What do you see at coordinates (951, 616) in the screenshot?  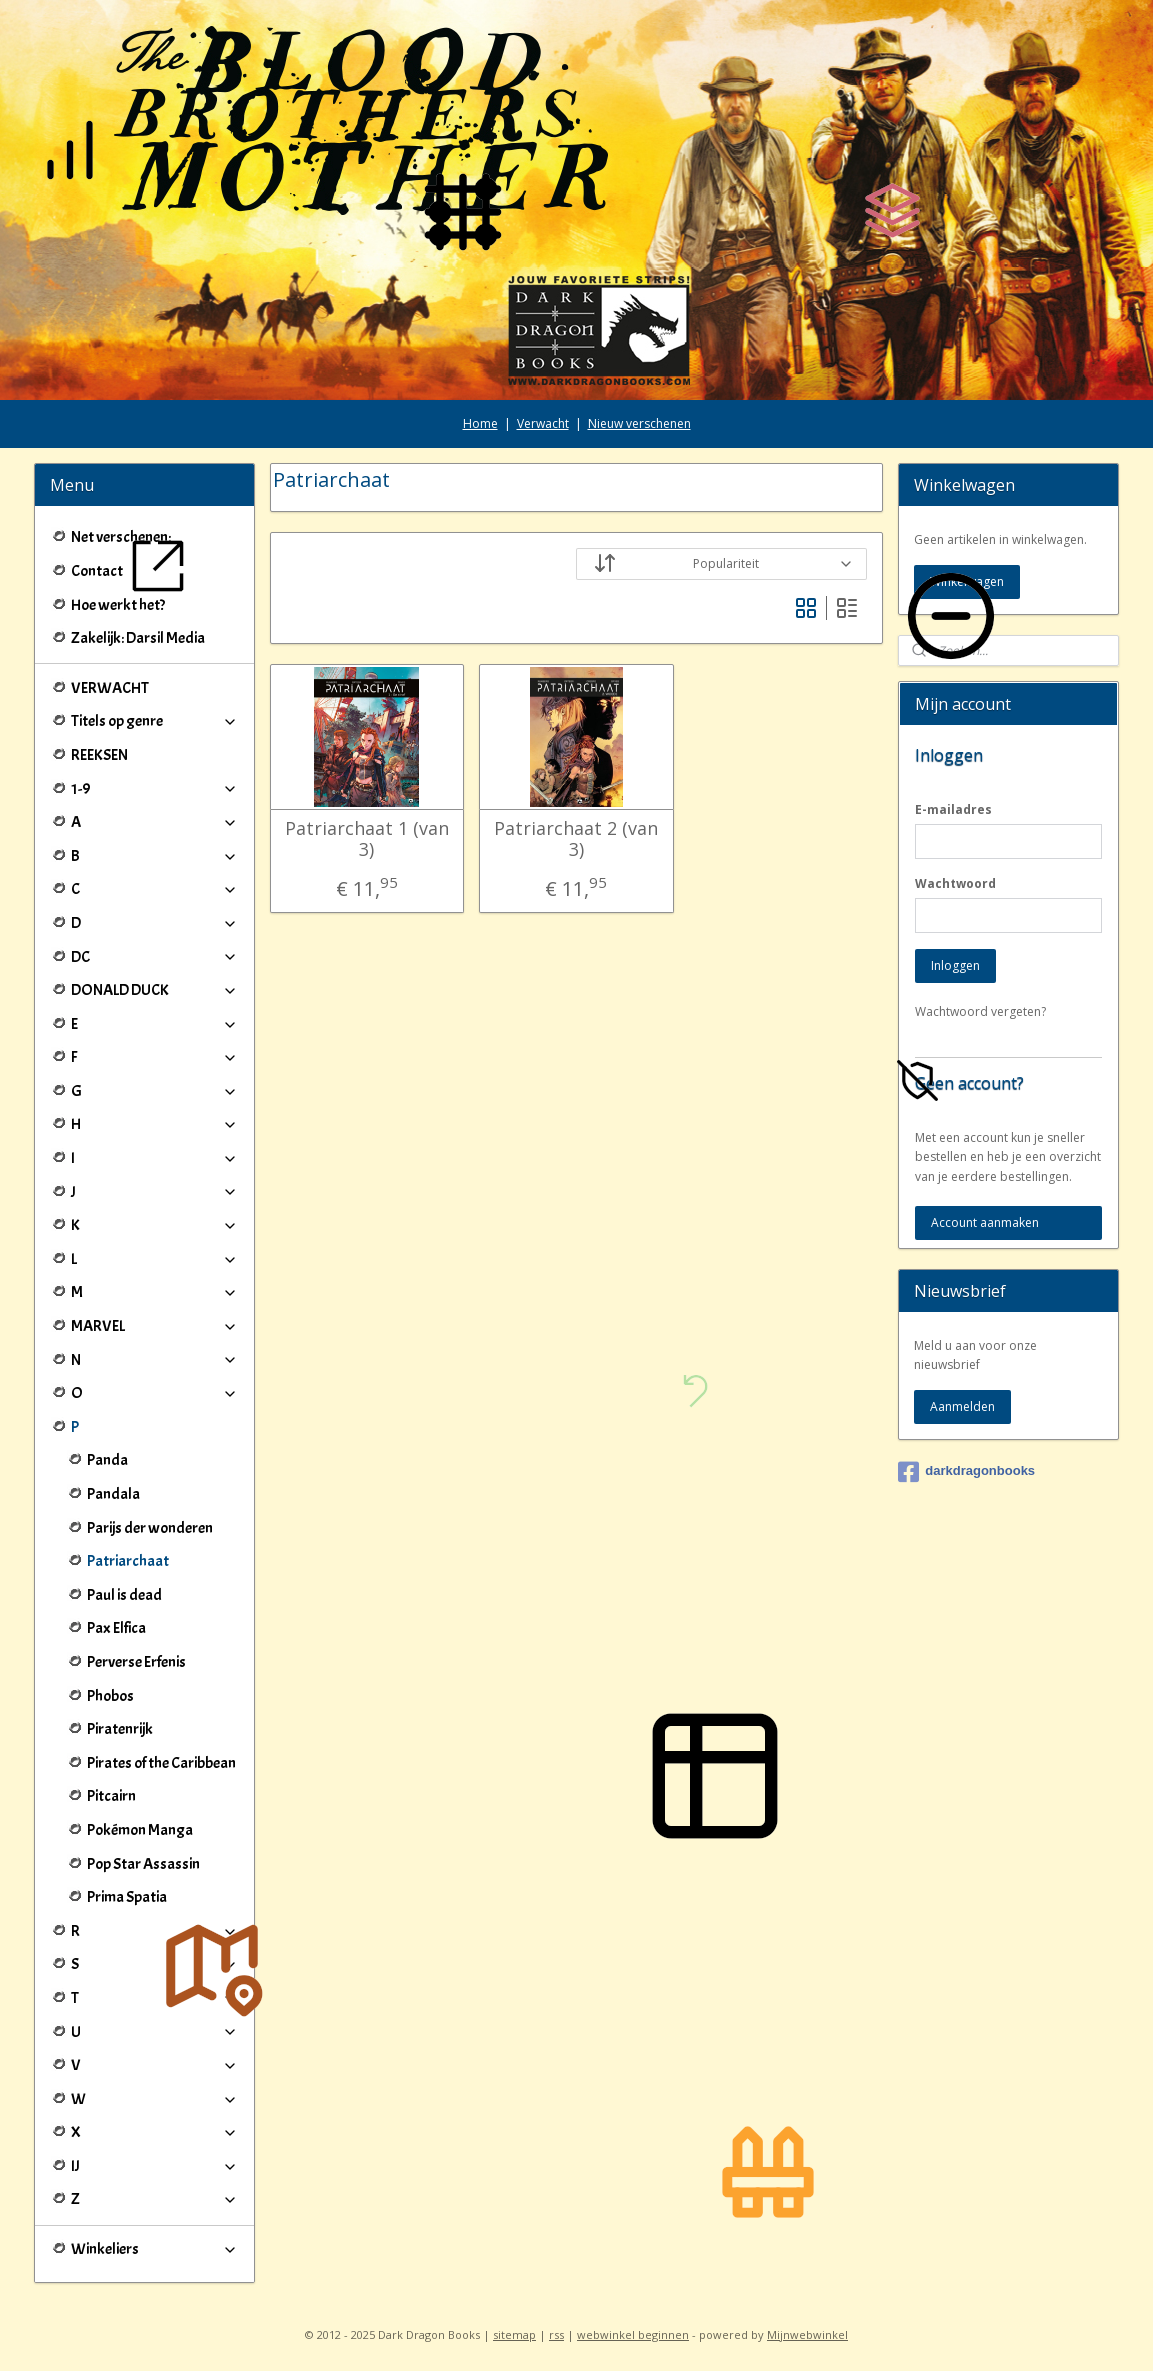 I see `remove an item from a list` at bounding box center [951, 616].